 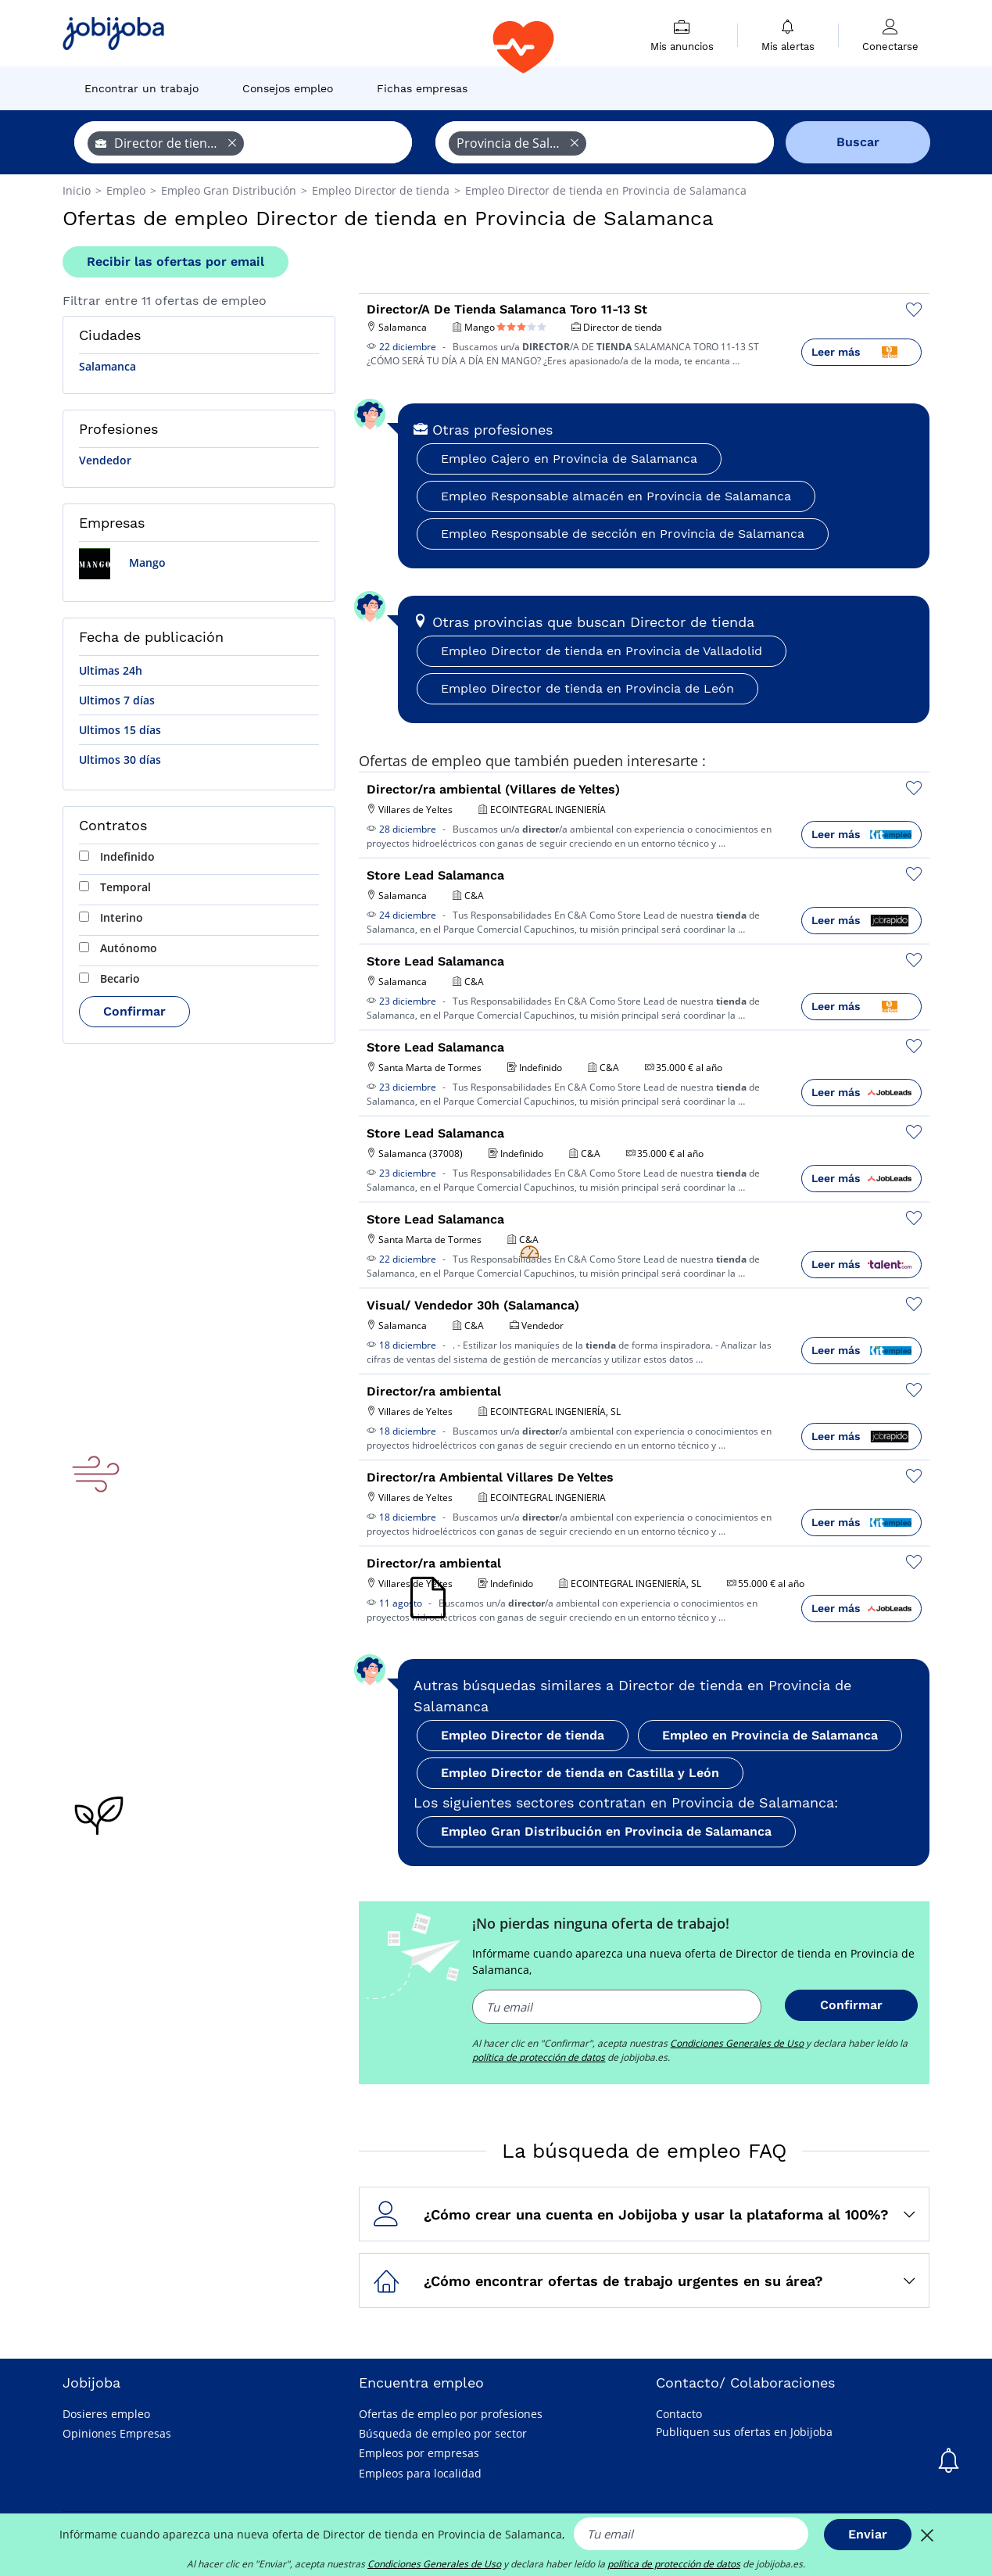 I want to click on view plant care or gardening features, so click(x=98, y=1814).